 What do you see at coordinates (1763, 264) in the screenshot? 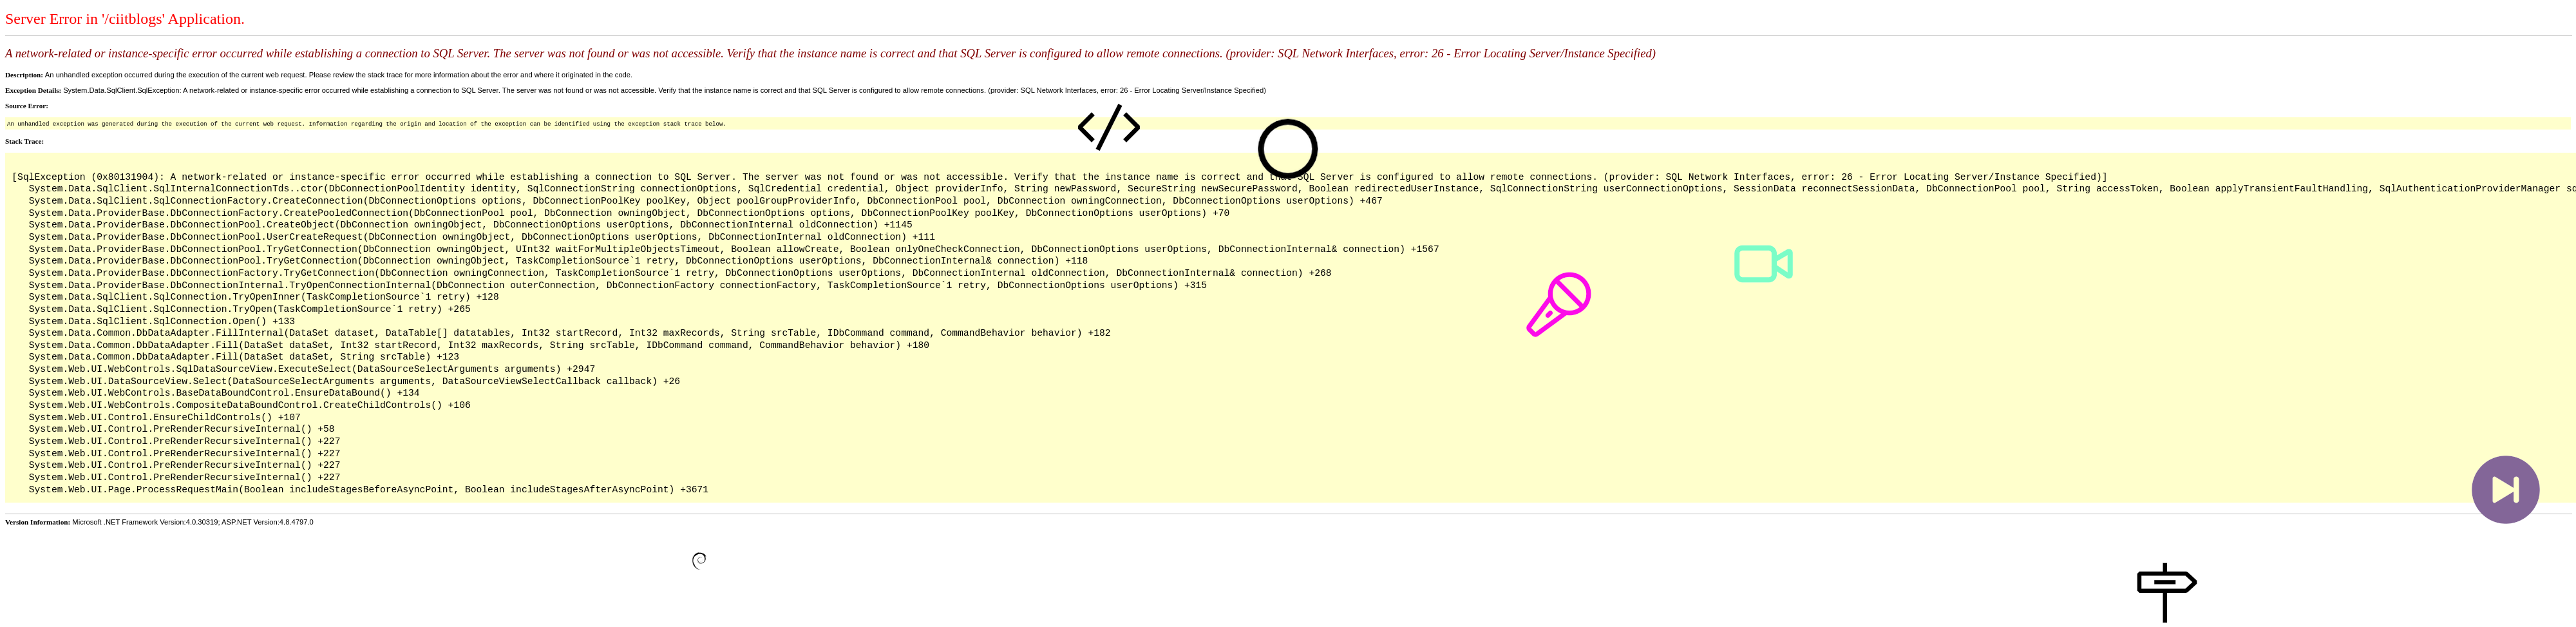
I see `start a video call` at bounding box center [1763, 264].